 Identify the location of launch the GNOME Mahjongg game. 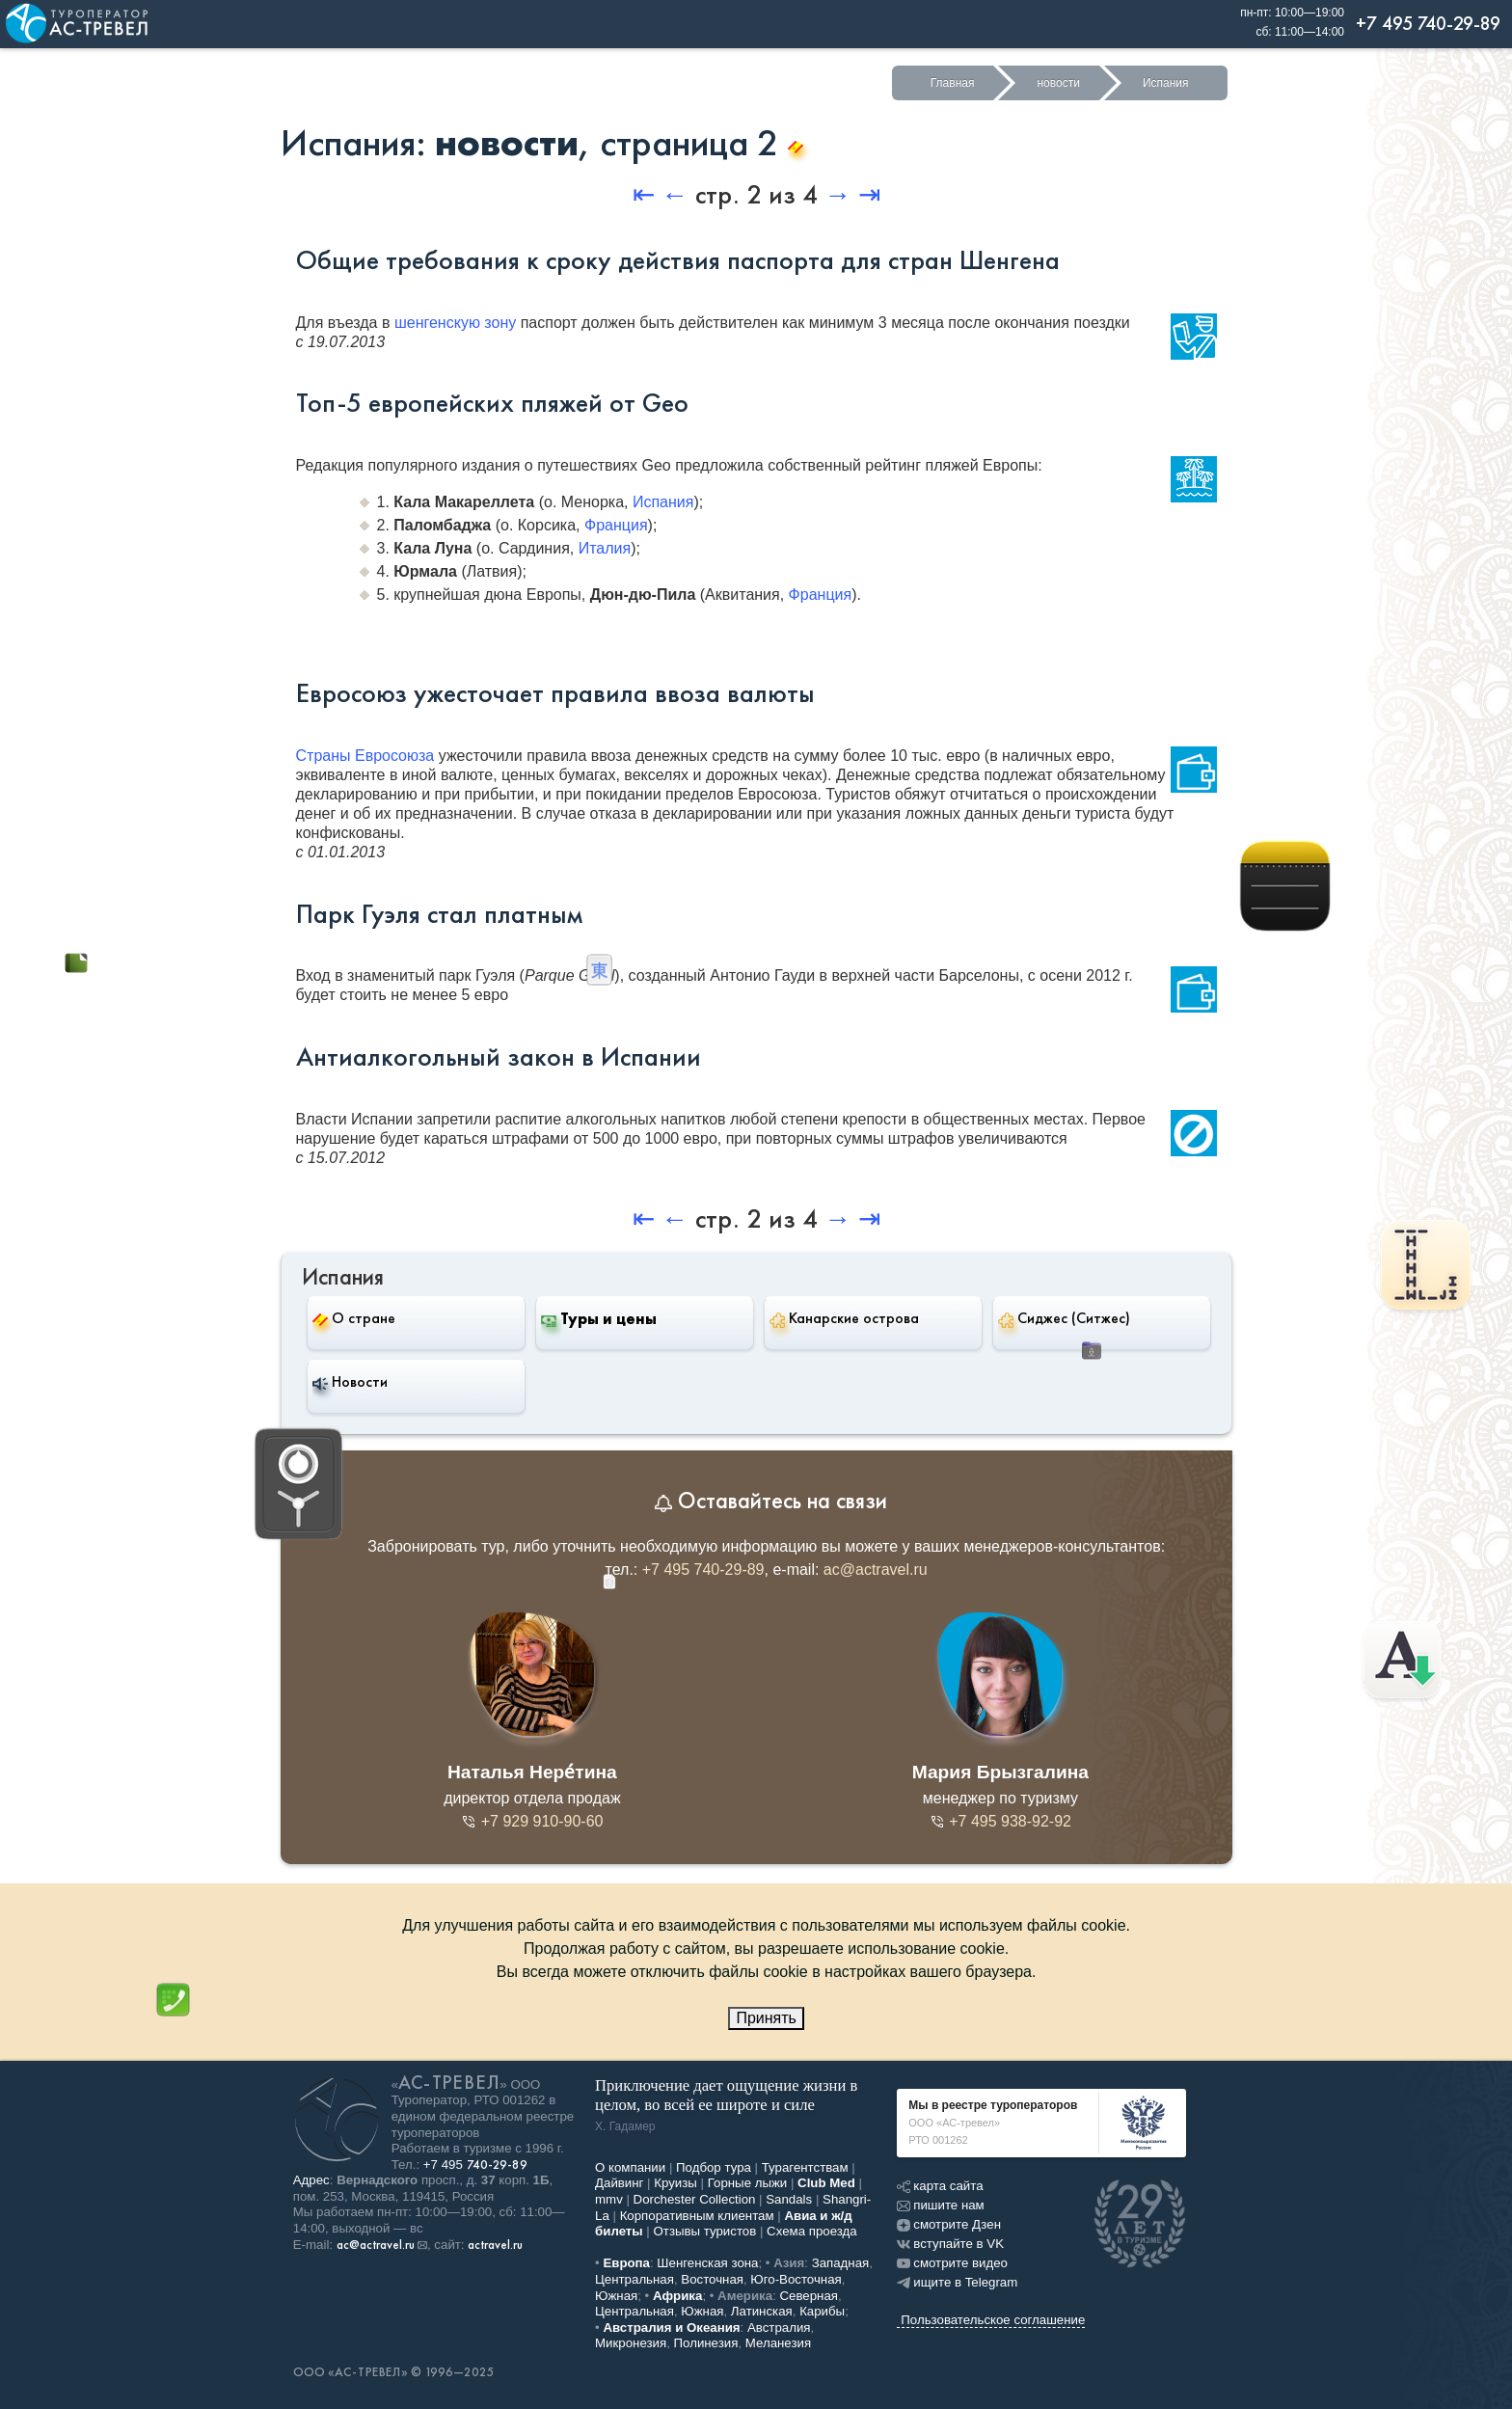
(599, 969).